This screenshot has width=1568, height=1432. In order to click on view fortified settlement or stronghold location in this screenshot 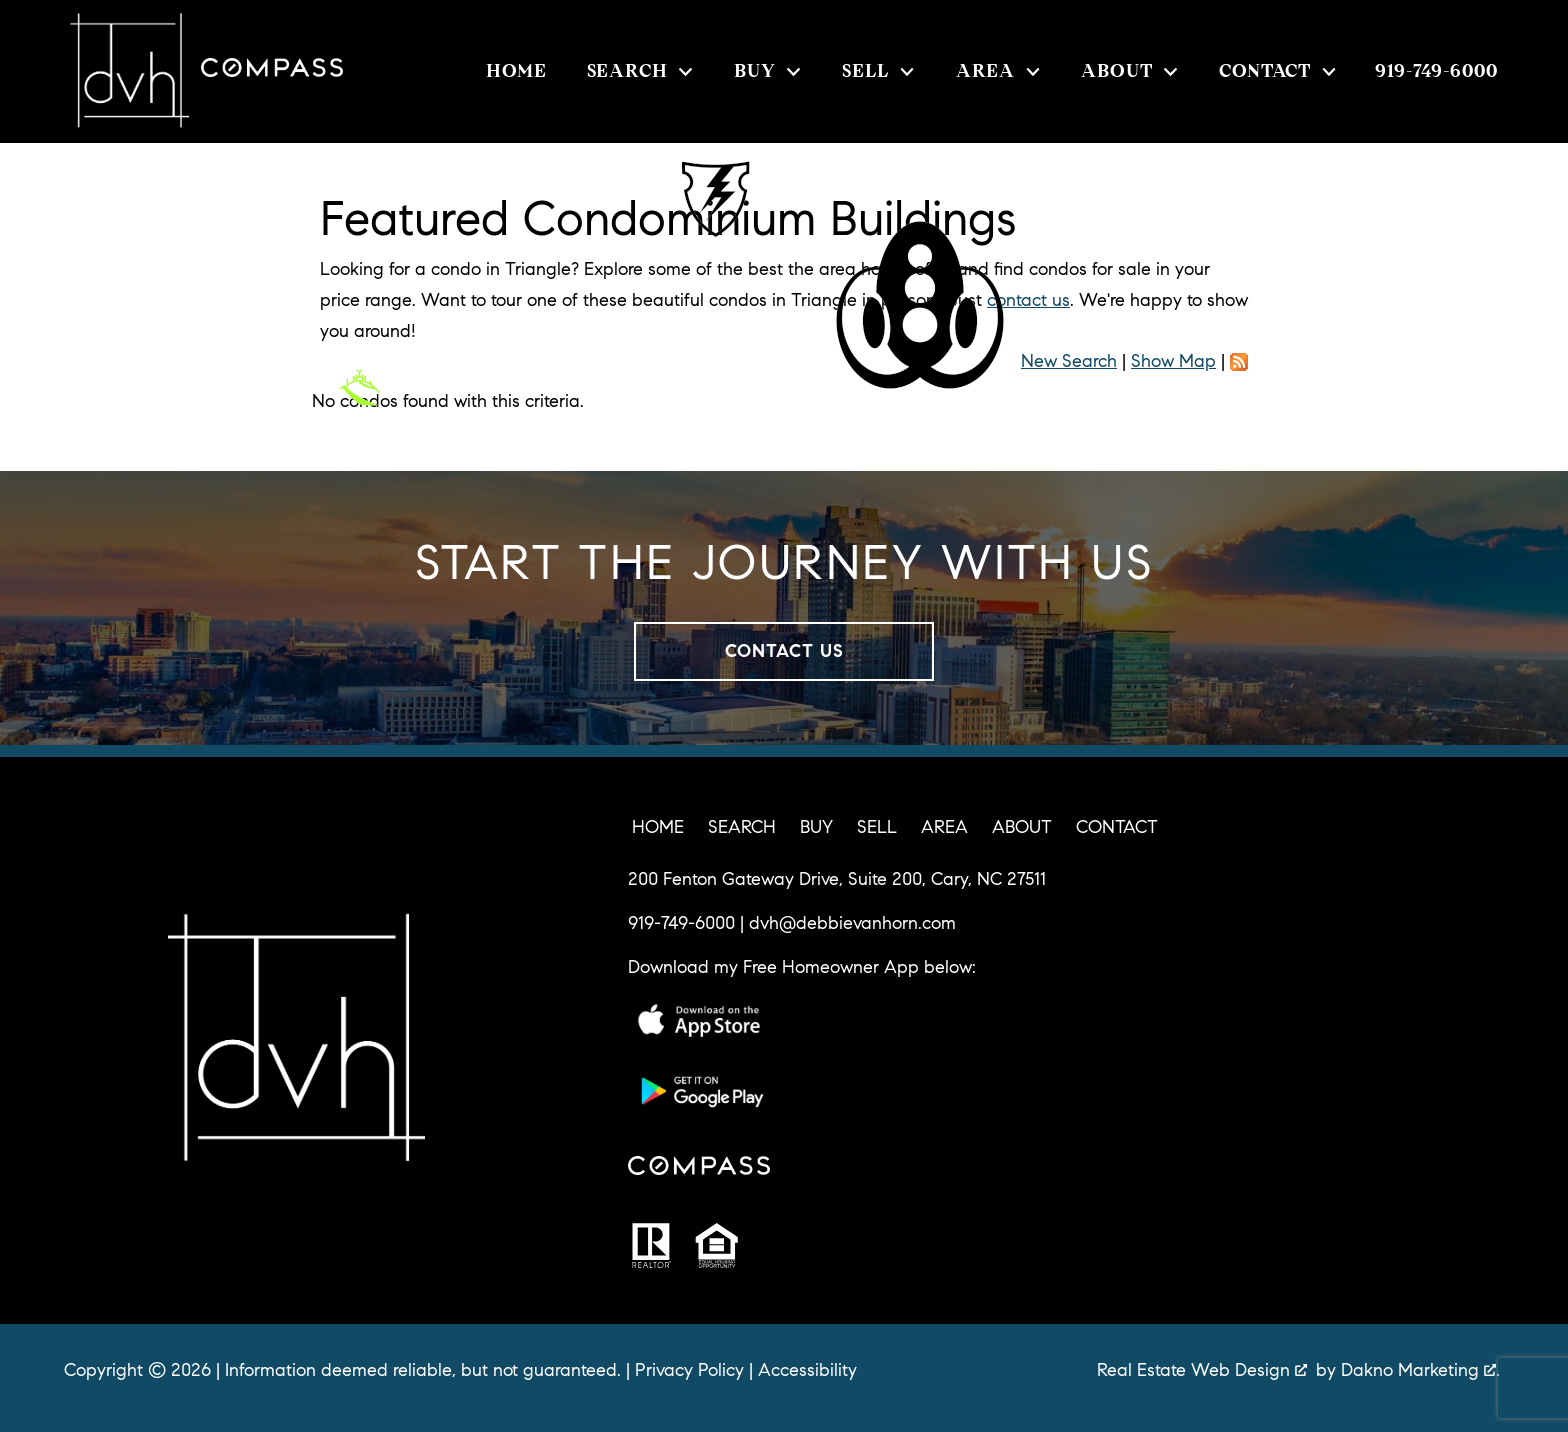, I will do `click(359, 386)`.